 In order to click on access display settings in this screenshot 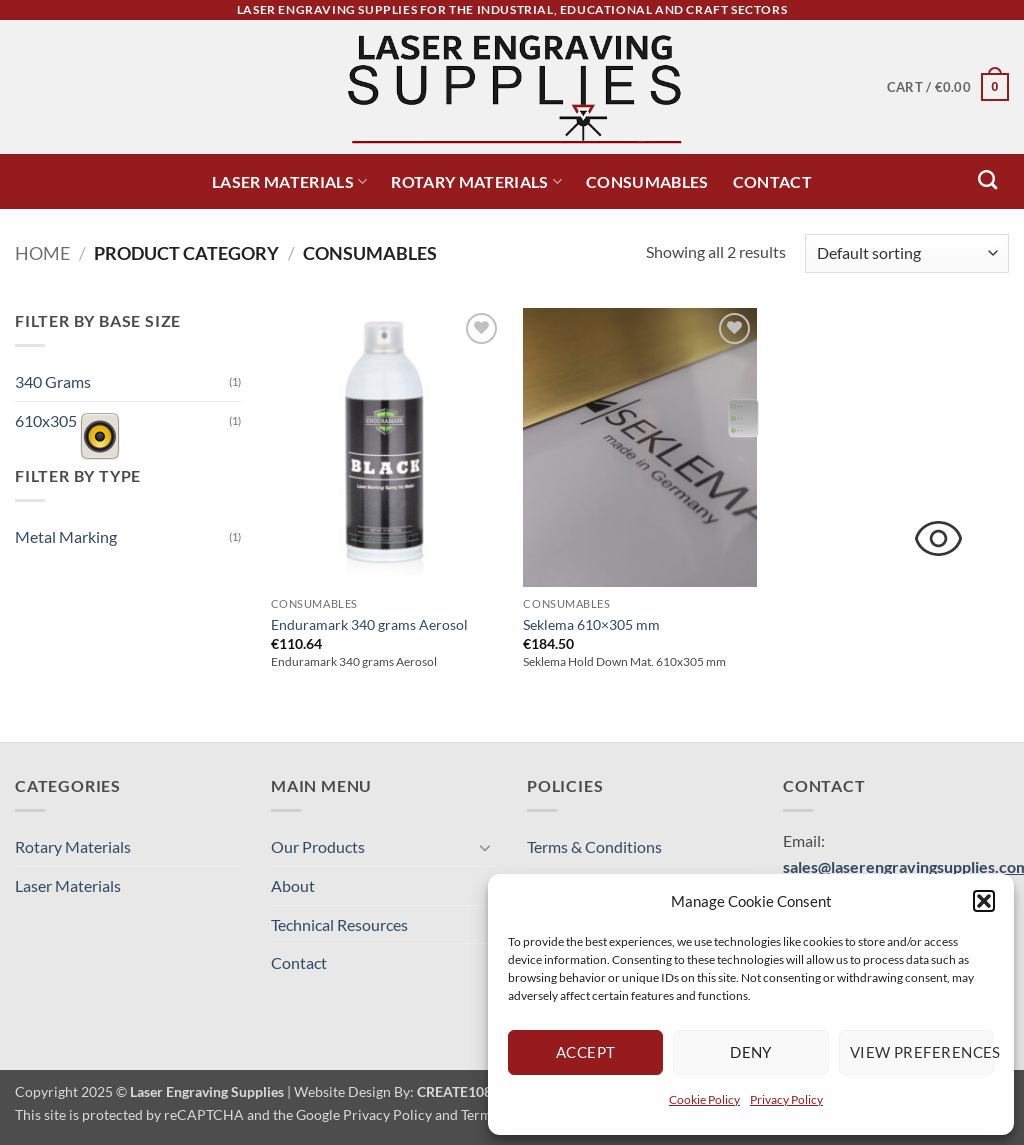, I will do `click(938, 538)`.